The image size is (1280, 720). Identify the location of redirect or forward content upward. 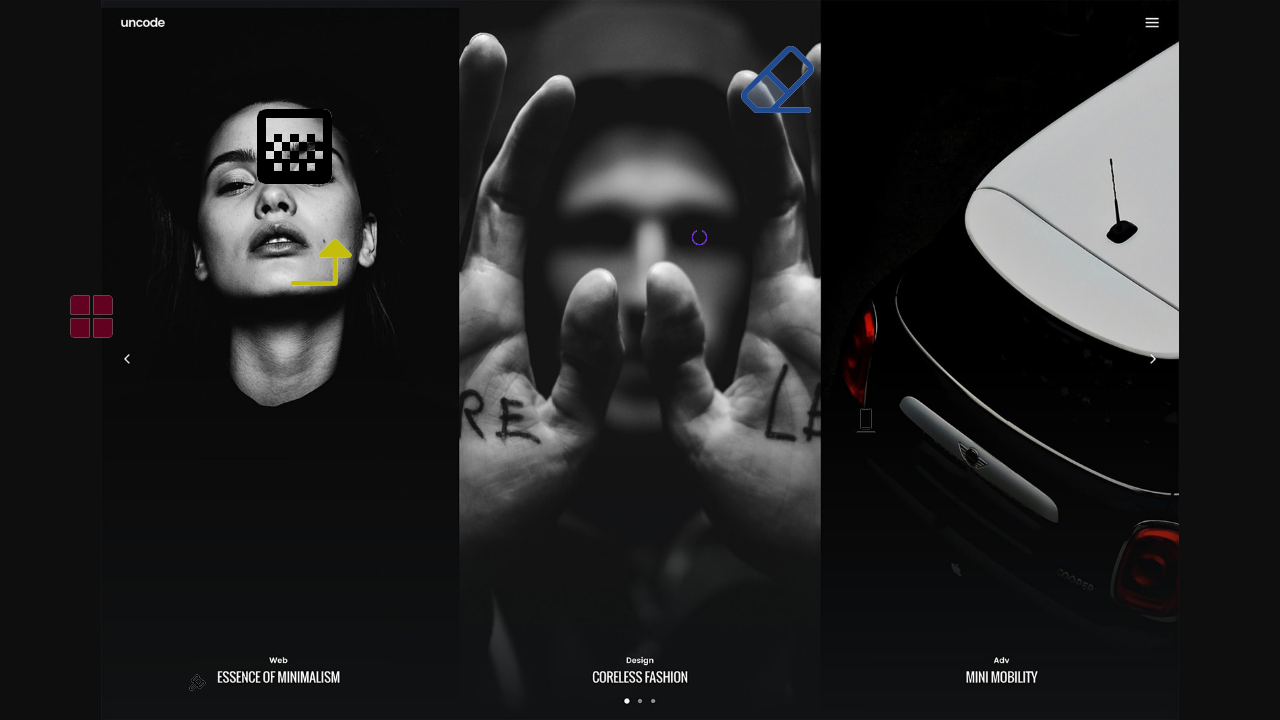
(323, 264).